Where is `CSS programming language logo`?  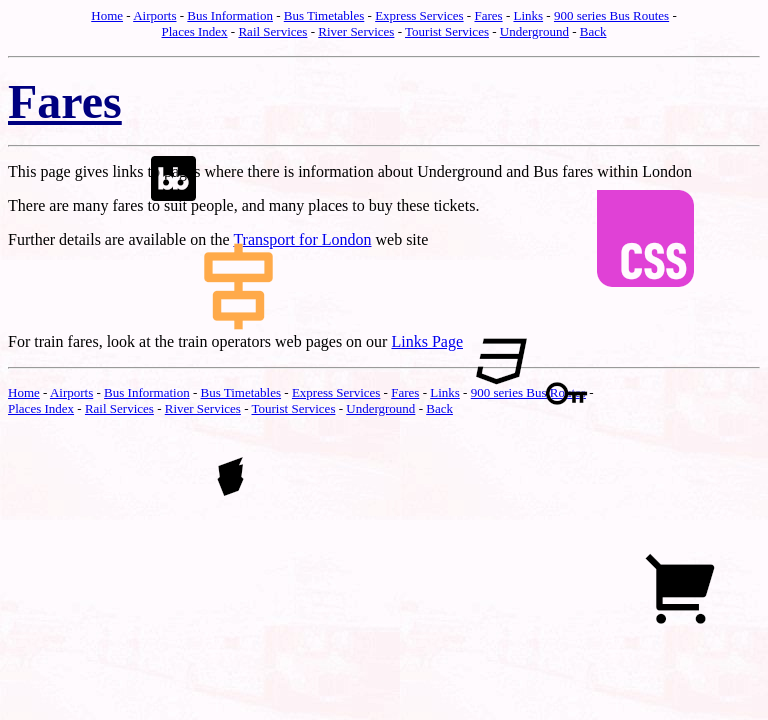
CSS programming language logo is located at coordinates (645, 238).